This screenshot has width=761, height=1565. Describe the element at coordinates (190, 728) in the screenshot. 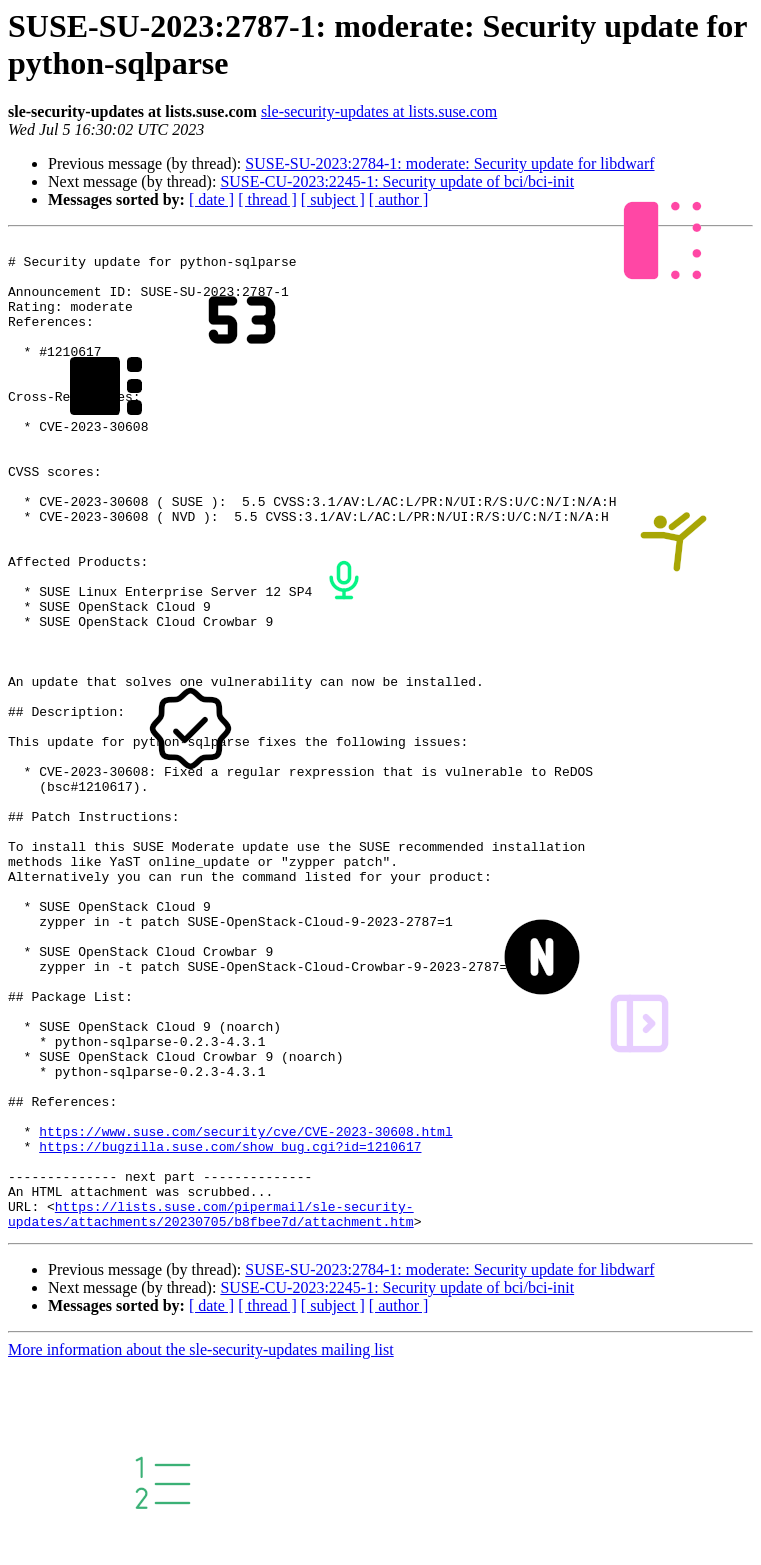

I see `verified or authenticated status` at that location.